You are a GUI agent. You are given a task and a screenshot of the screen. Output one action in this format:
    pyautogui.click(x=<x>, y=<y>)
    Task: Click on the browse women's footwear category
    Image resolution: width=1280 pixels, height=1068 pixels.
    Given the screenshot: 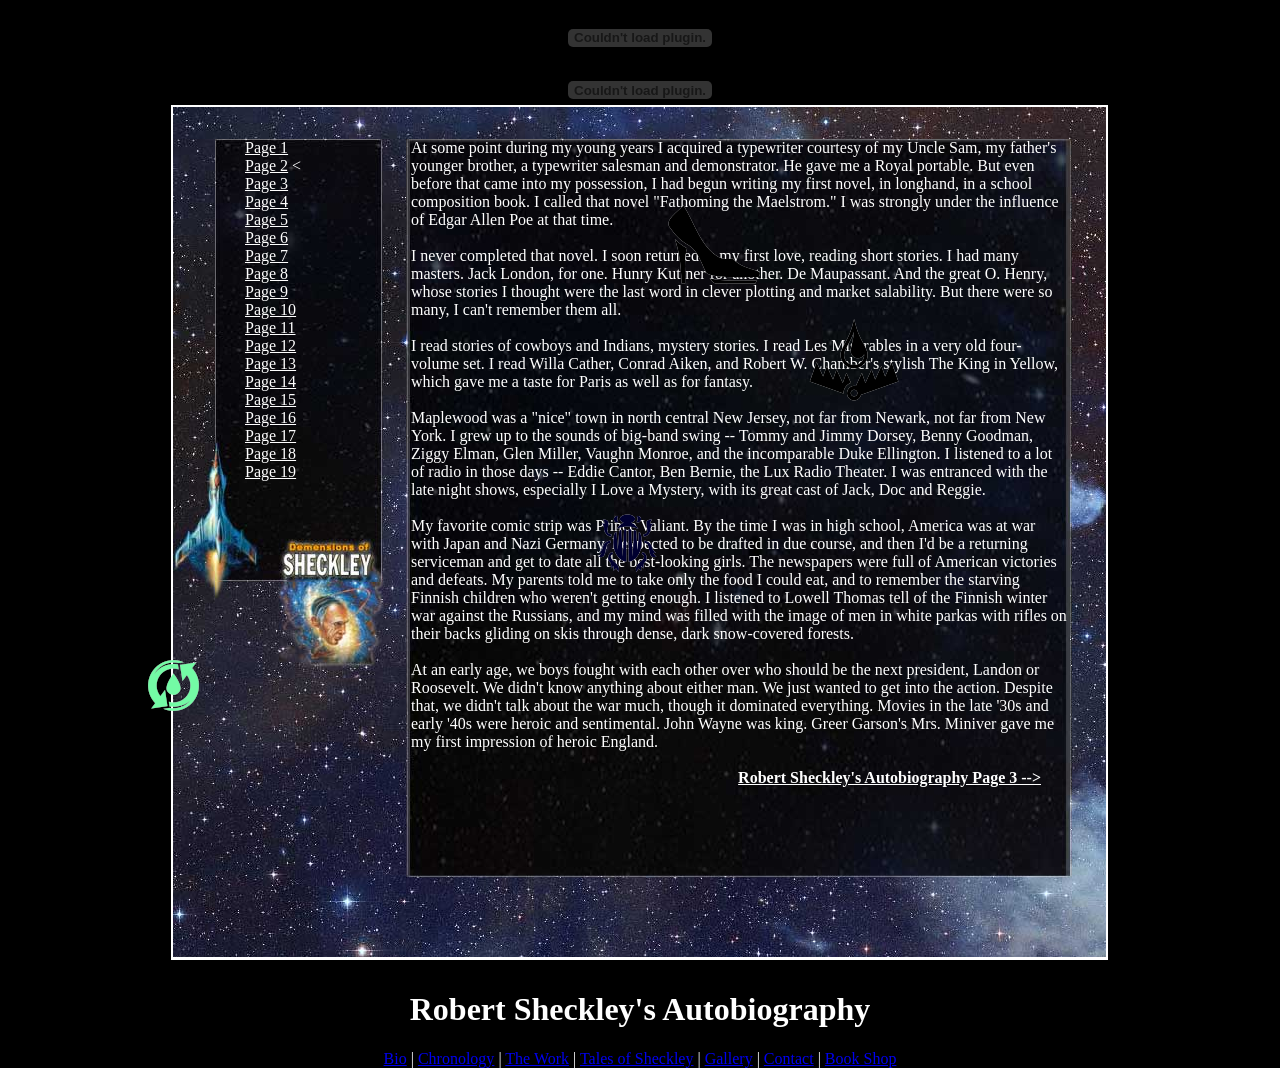 What is the action you would take?
    pyautogui.click(x=714, y=244)
    